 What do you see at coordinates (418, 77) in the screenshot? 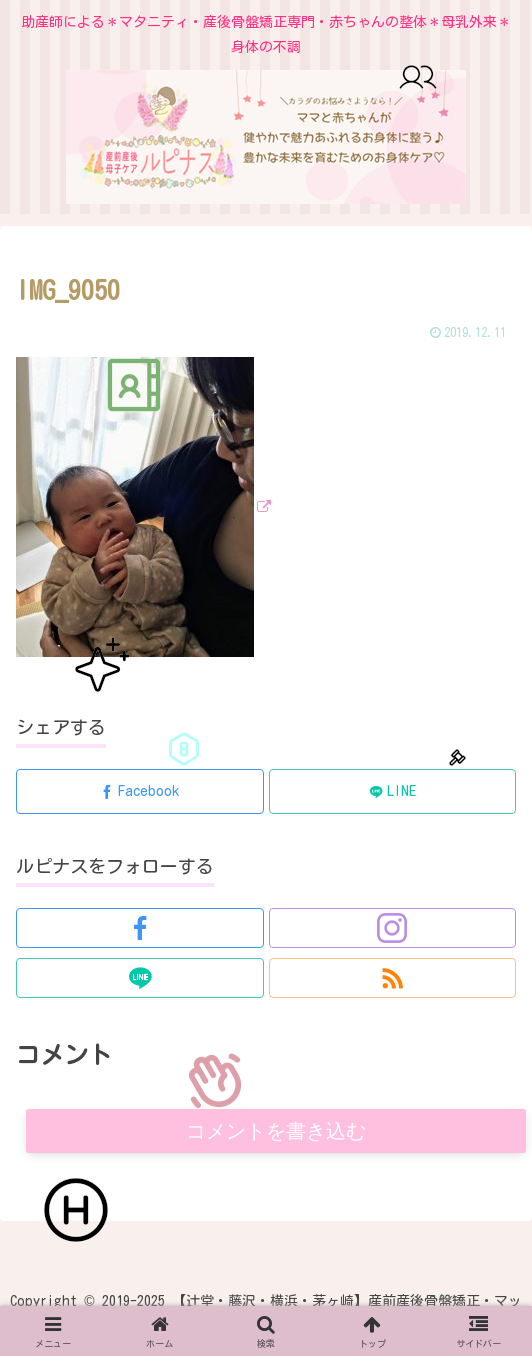
I see `view all users or contacts` at bounding box center [418, 77].